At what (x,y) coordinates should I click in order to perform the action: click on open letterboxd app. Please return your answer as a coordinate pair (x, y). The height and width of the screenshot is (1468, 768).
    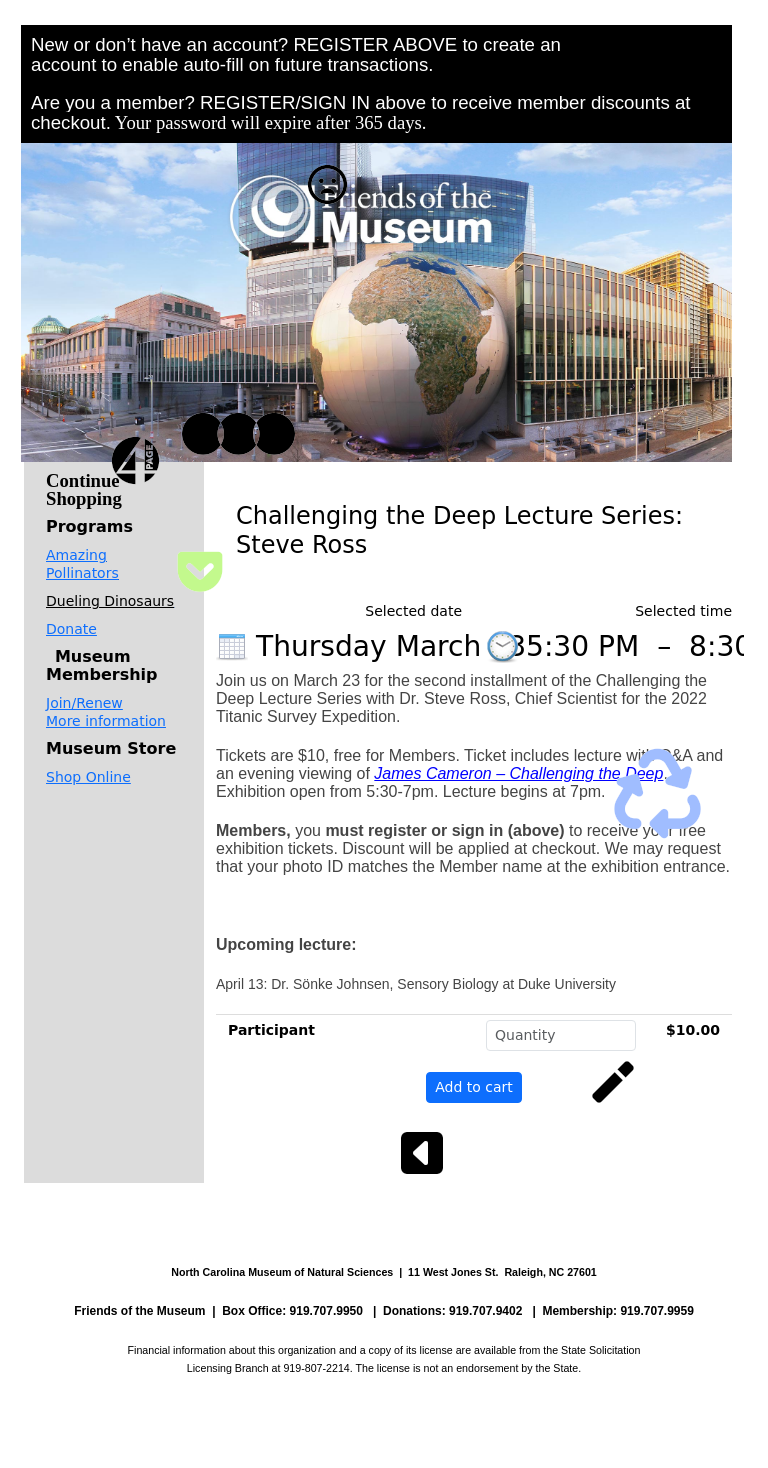
    Looking at the image, I should click on (238, 435).